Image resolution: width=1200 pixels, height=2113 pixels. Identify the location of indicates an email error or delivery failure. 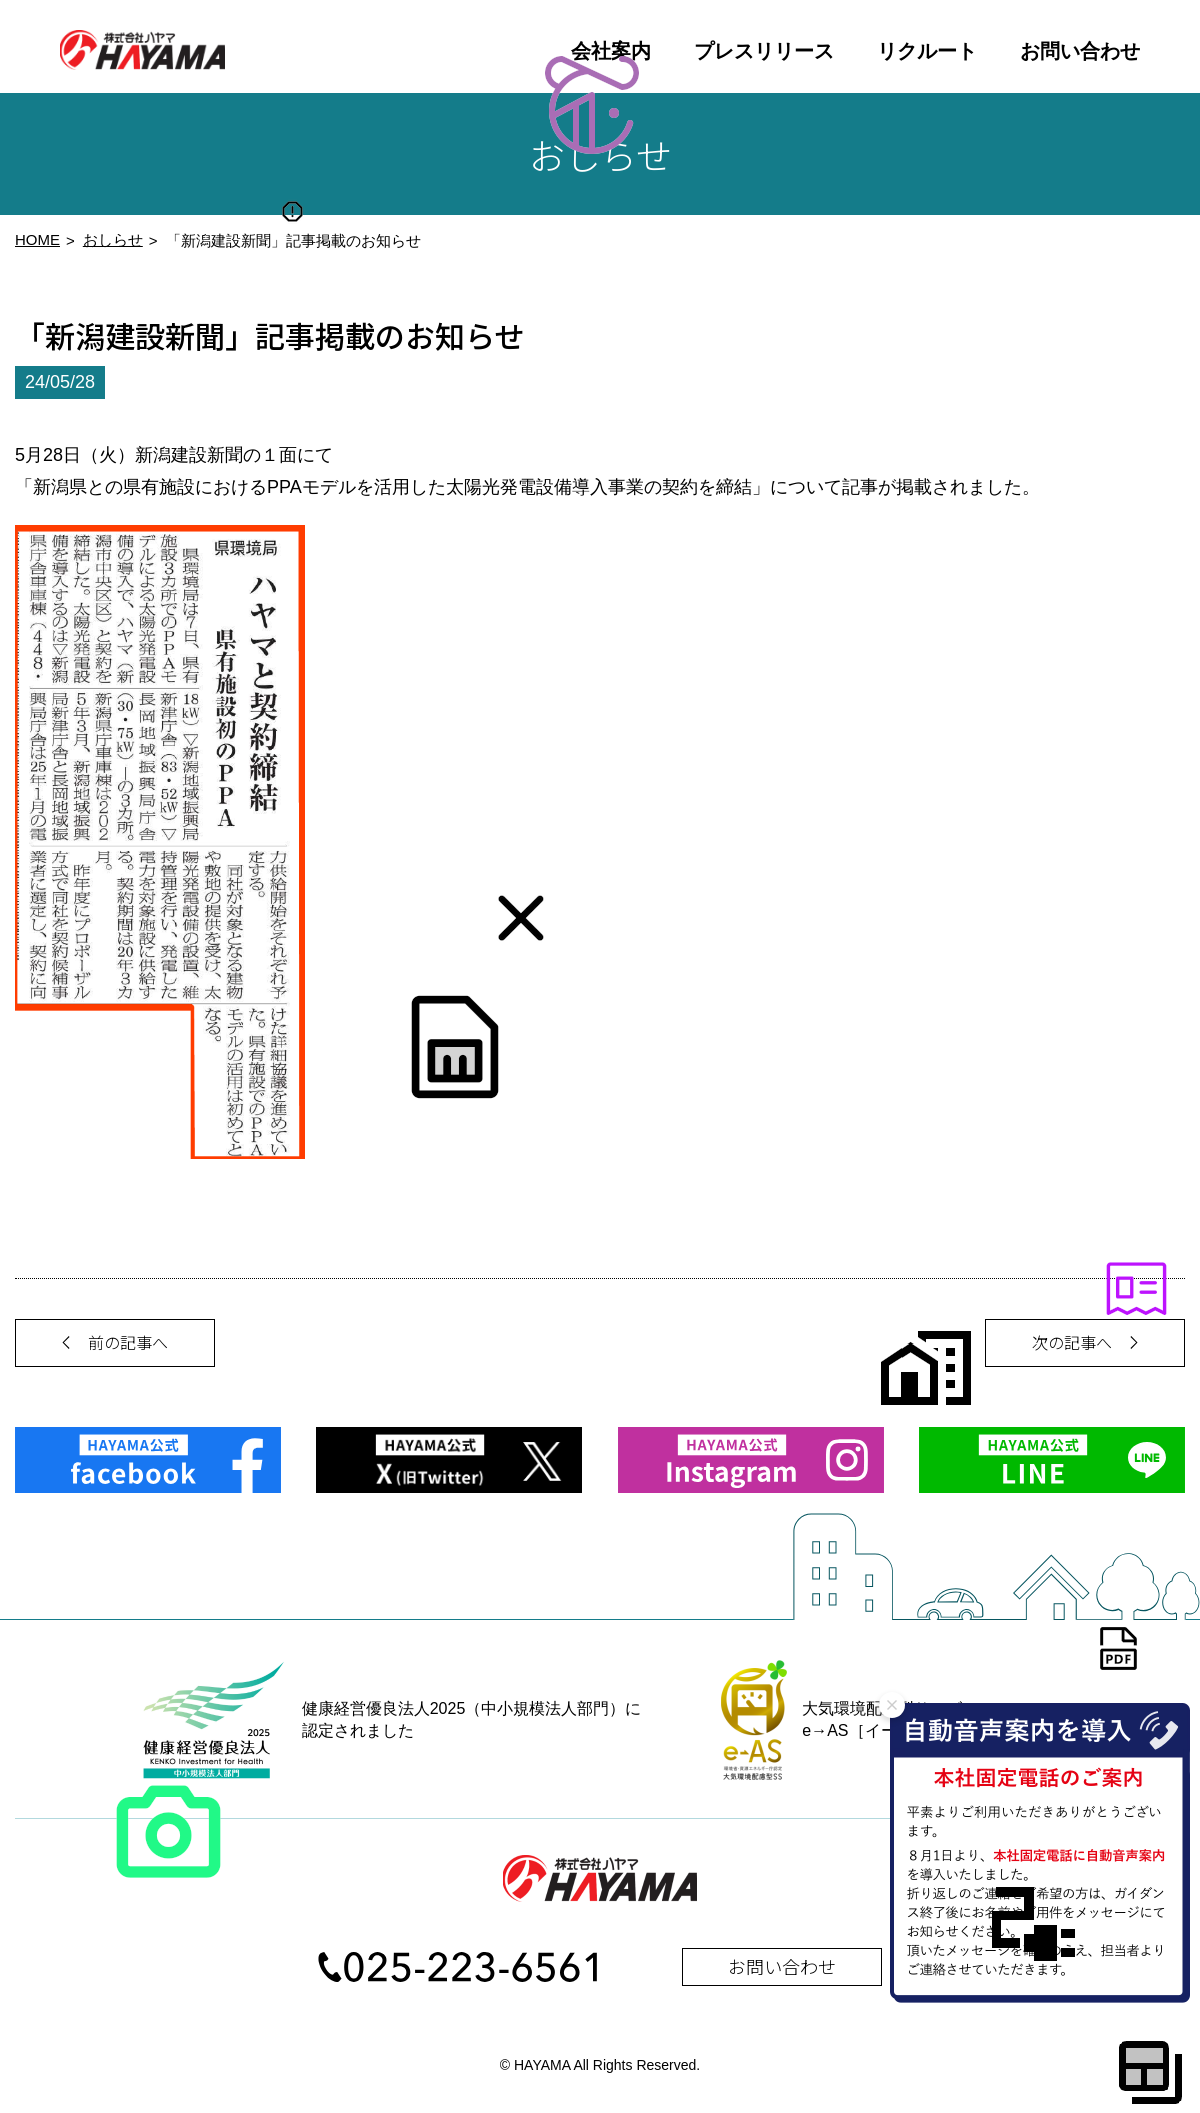
(292, 211).